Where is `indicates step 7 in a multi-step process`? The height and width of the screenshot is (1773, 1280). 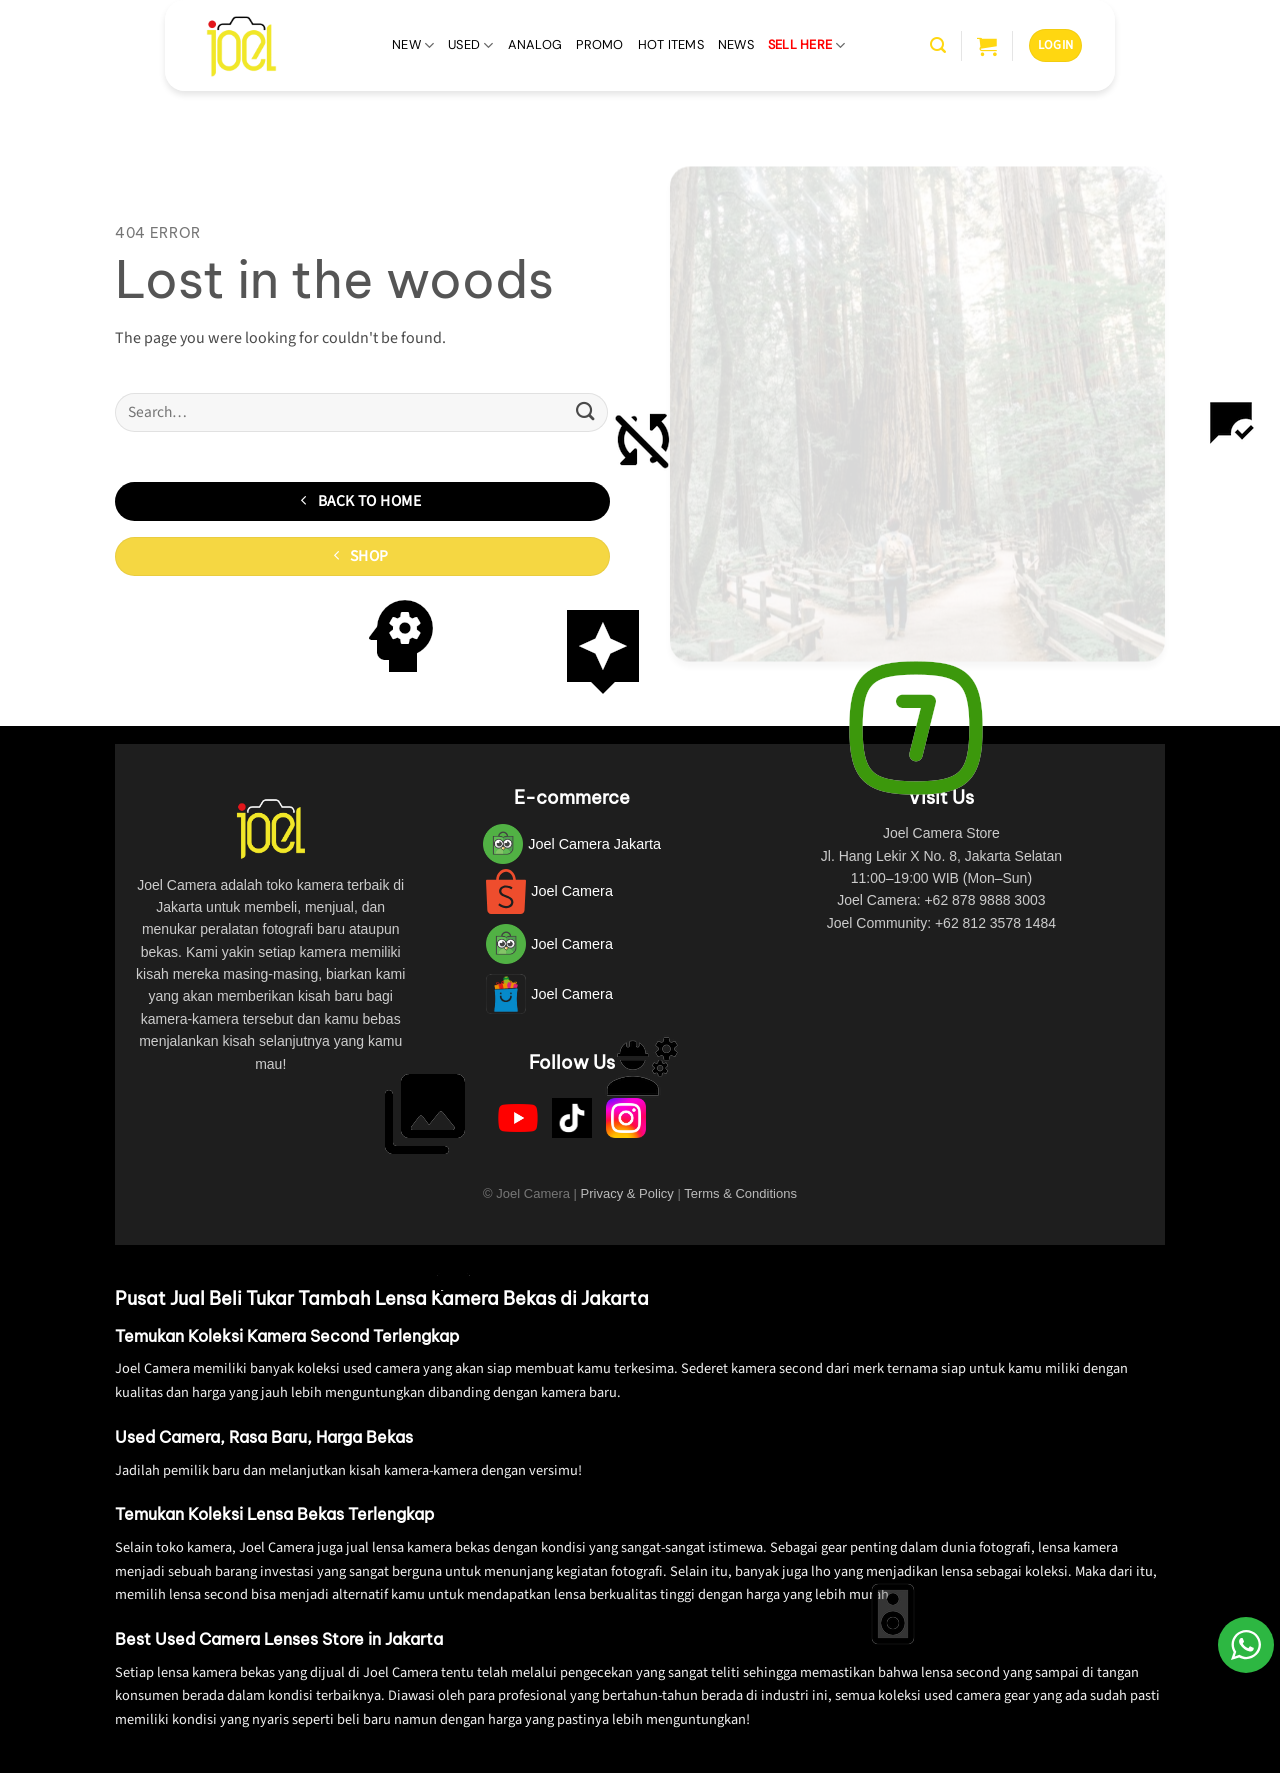
indicates step 7 in a multi-step process is located at coordinates (916, 728).